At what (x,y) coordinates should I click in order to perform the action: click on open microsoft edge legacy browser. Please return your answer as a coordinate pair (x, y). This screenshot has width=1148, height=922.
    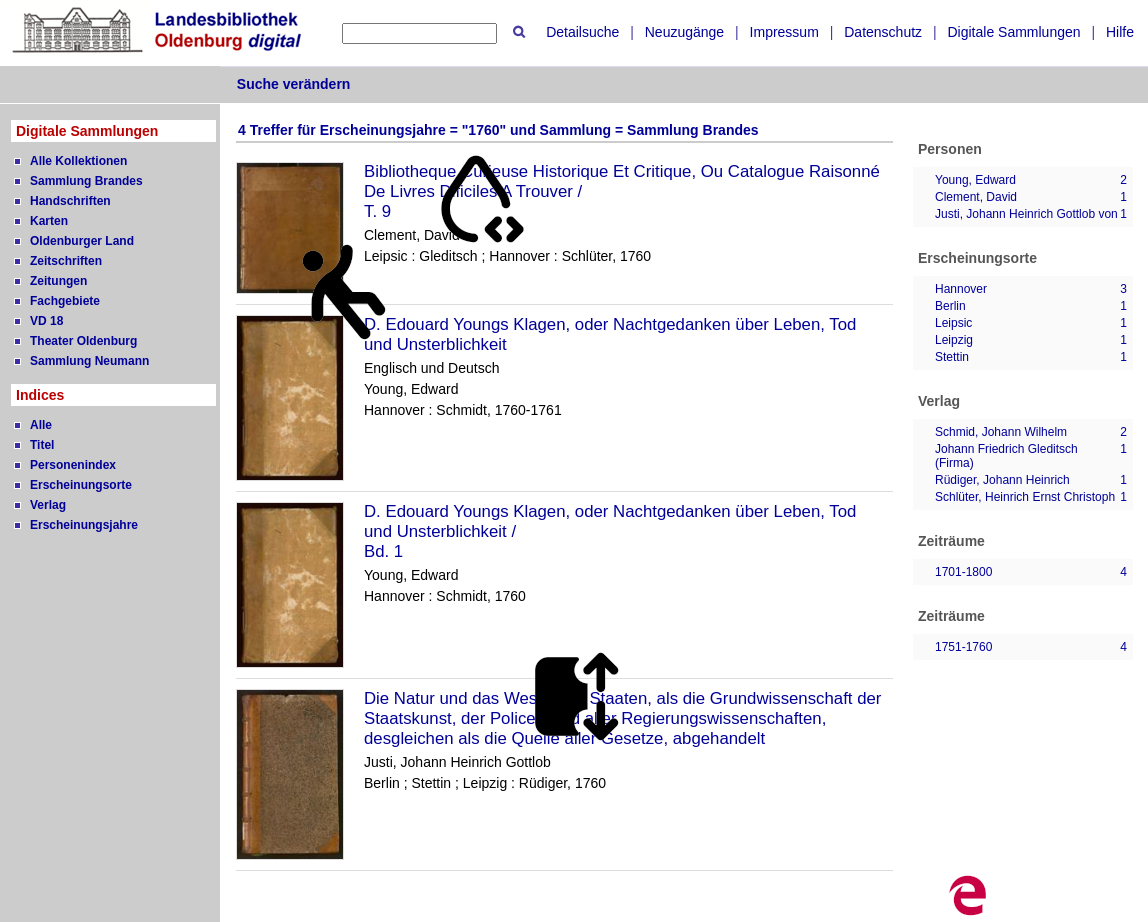
    Looking at the image, I should click on (967, 895).